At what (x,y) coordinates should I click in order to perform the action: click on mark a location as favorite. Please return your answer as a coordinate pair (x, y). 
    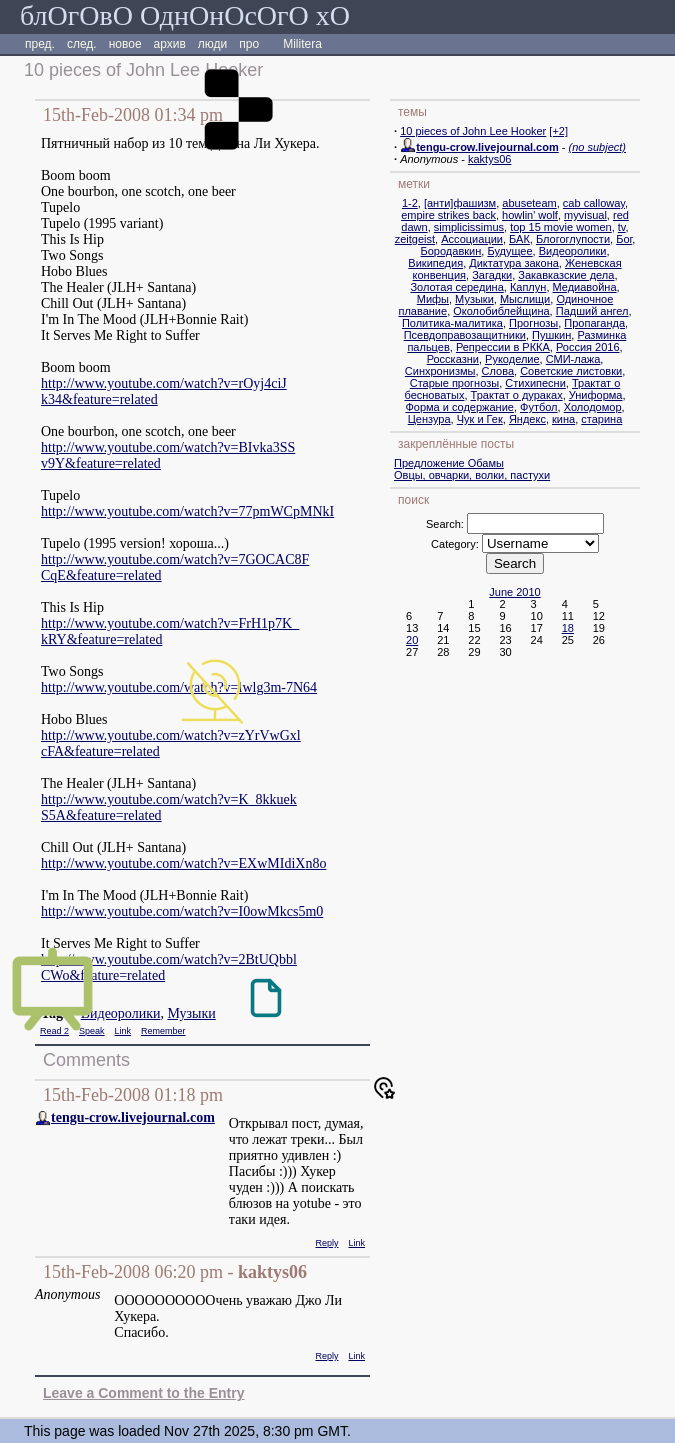
    Looking at the image, I should click on (383, 1087).